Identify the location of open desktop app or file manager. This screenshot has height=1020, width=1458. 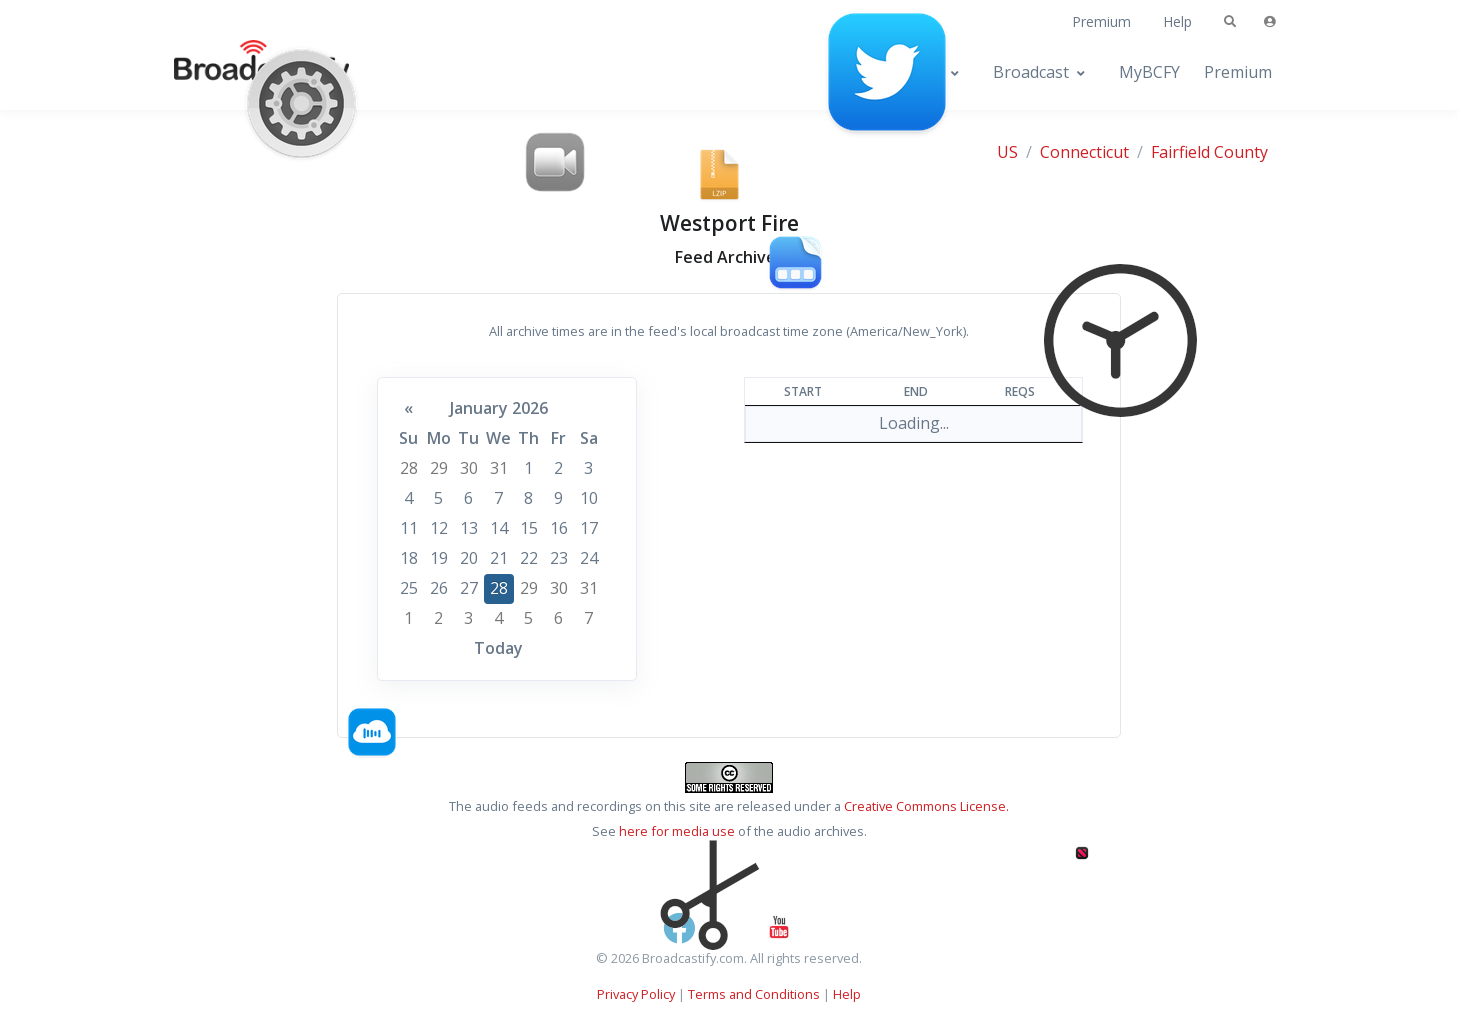
(795, 262).